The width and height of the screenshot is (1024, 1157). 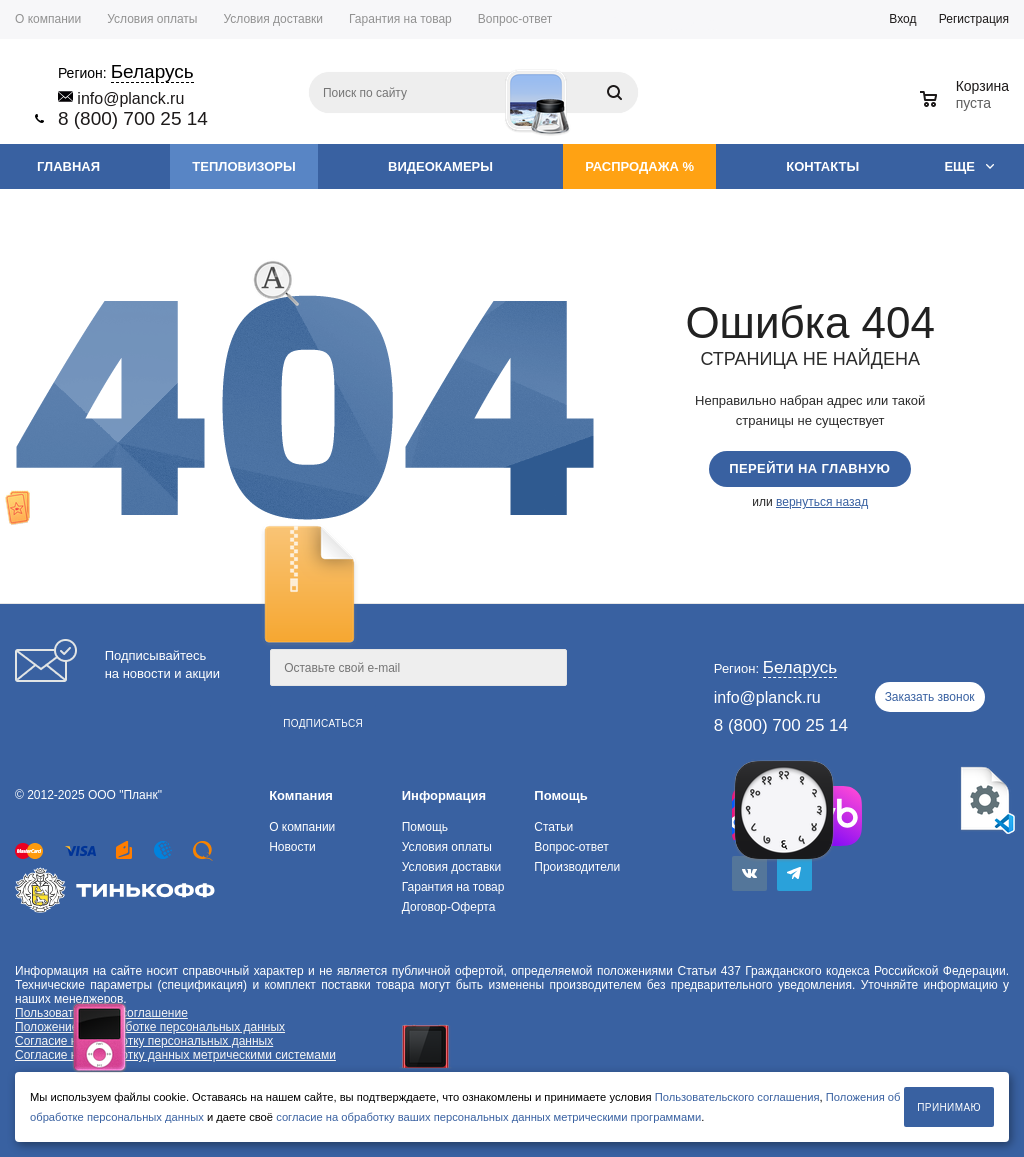 I want to click on represents a connected iPod nano device, so click(x=425, y=1046).